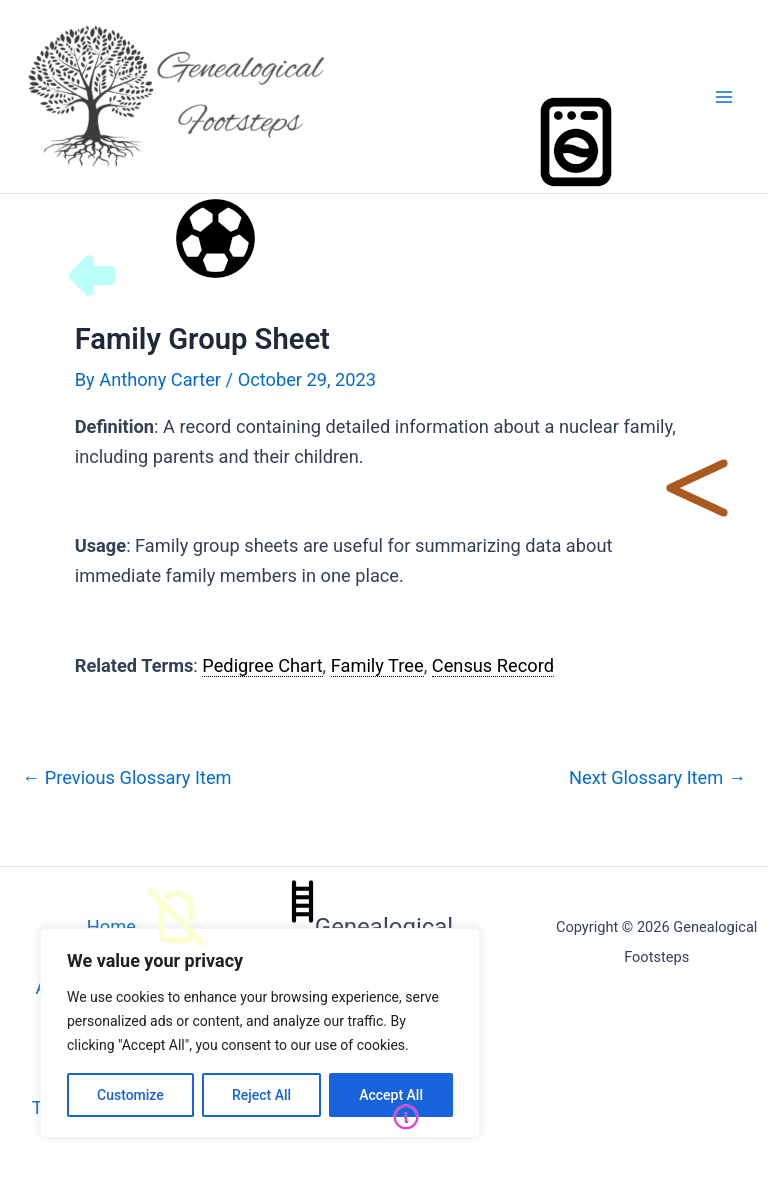  Describe the element at coordinates (699, 488) in the screenshot. I see `navigate back to the previous screen` at that location.